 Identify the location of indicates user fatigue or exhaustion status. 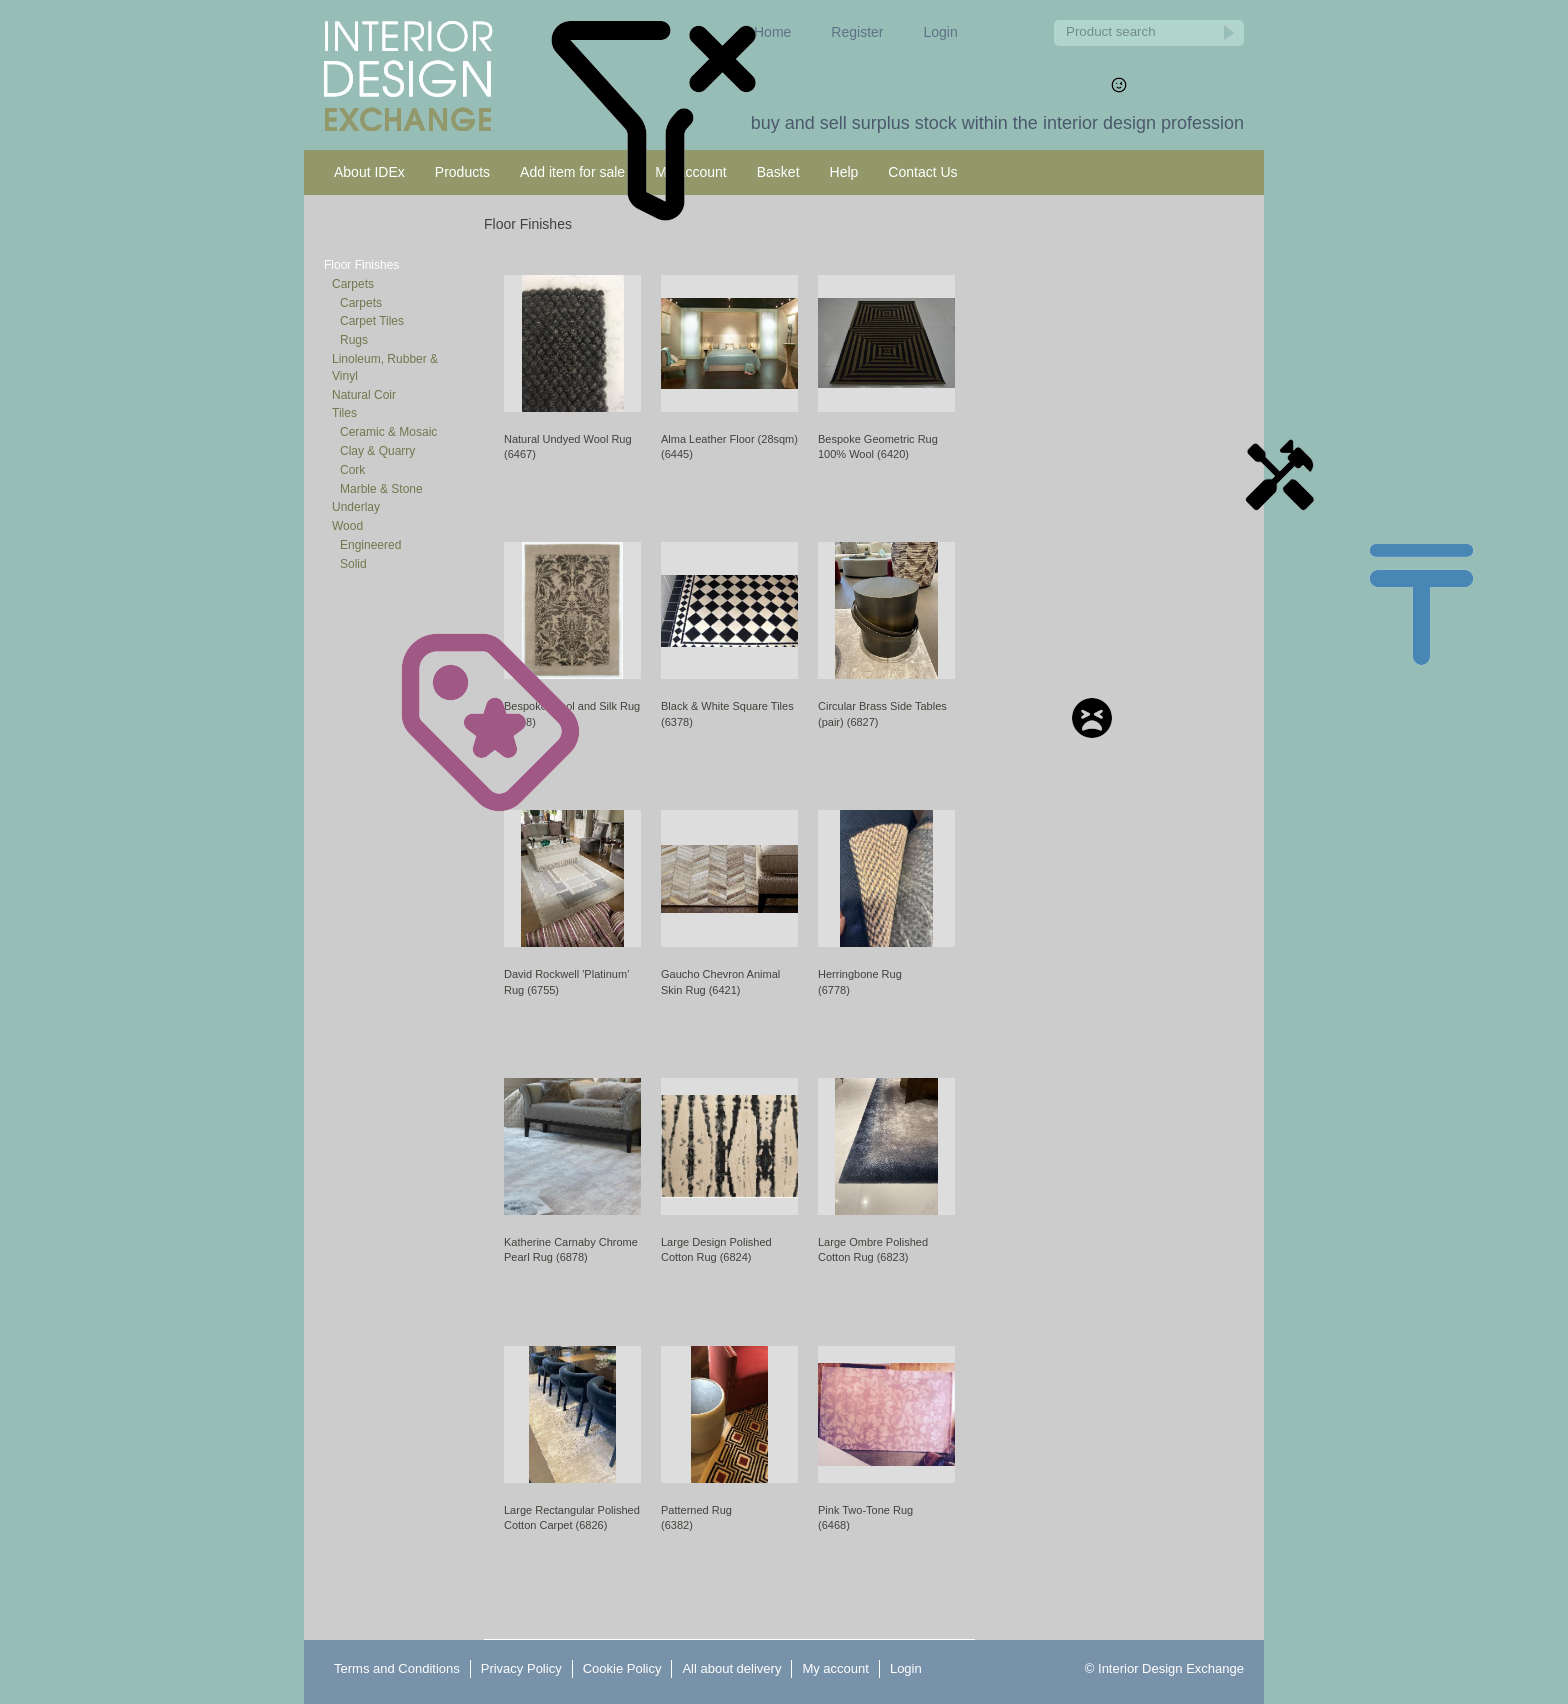
(1092, 718).